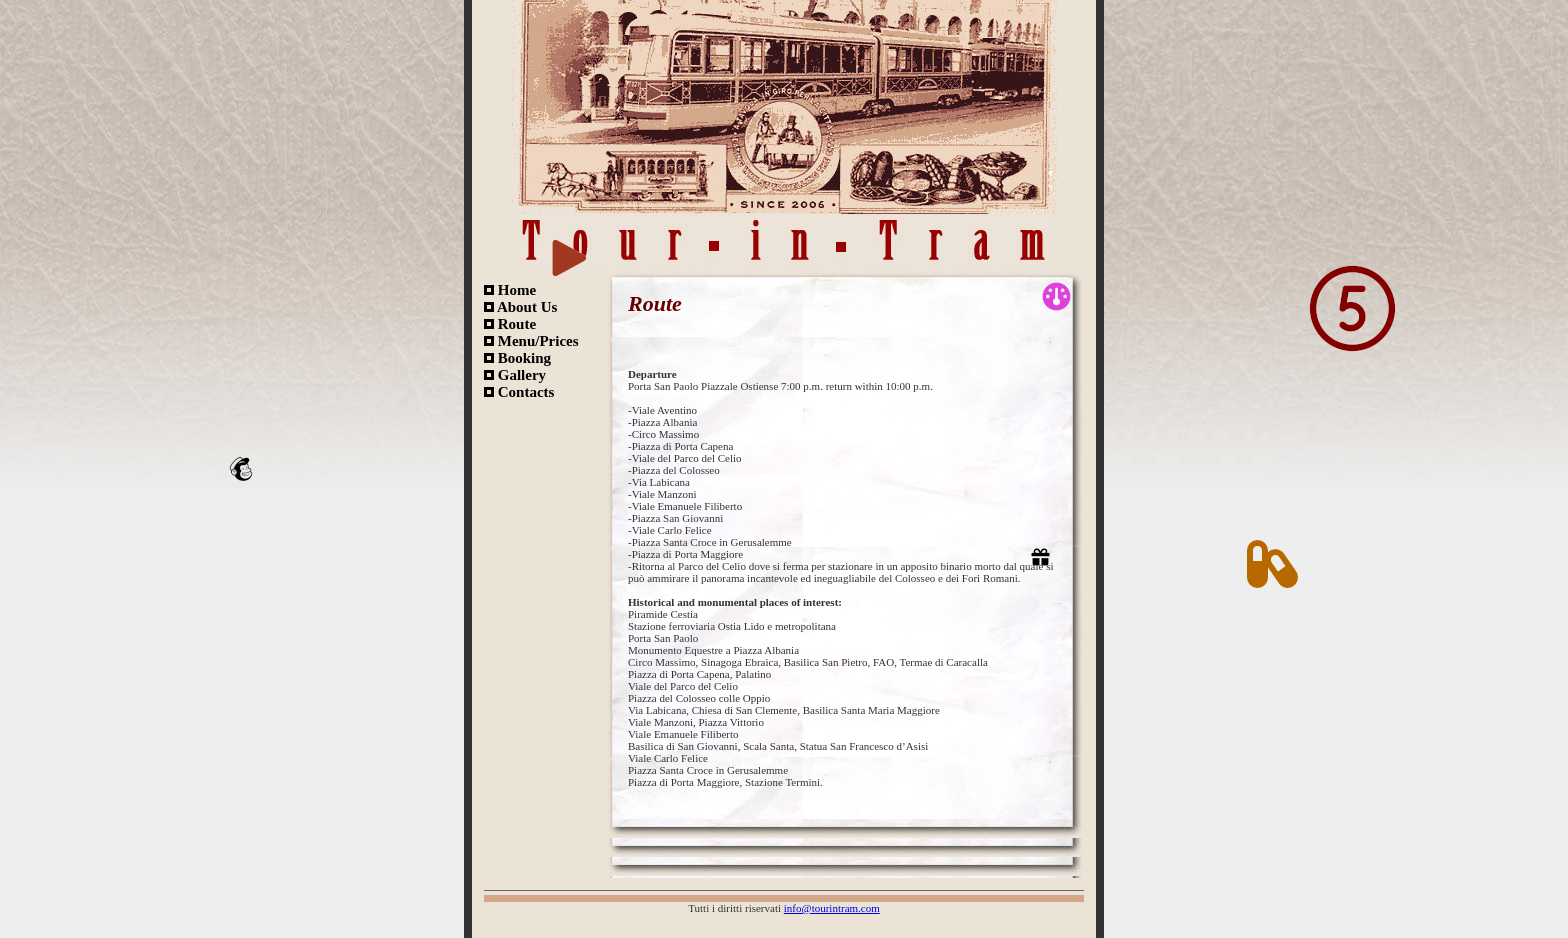 This screenshot has height=938, width=1568. What do you see at coordinates (1040, 557) in the screenshot?
I see `view or redeem a gift` at bounding box center [1040, 557].